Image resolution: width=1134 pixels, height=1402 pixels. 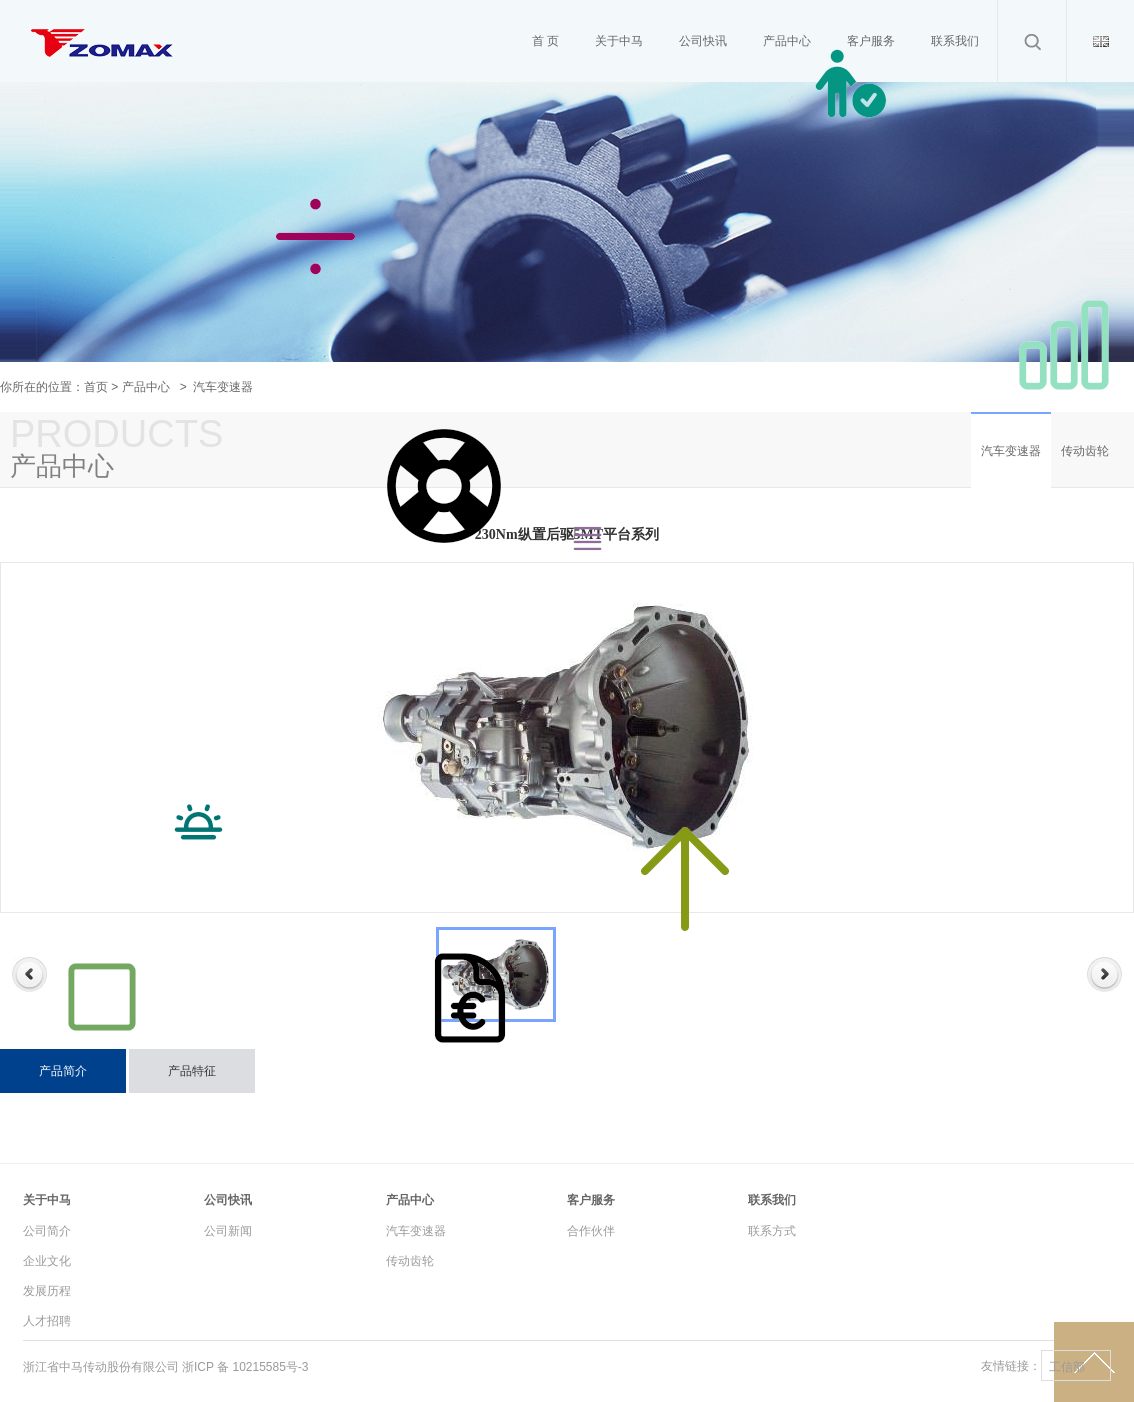 I want to click on user profile verified, so click(x=848, y=83).